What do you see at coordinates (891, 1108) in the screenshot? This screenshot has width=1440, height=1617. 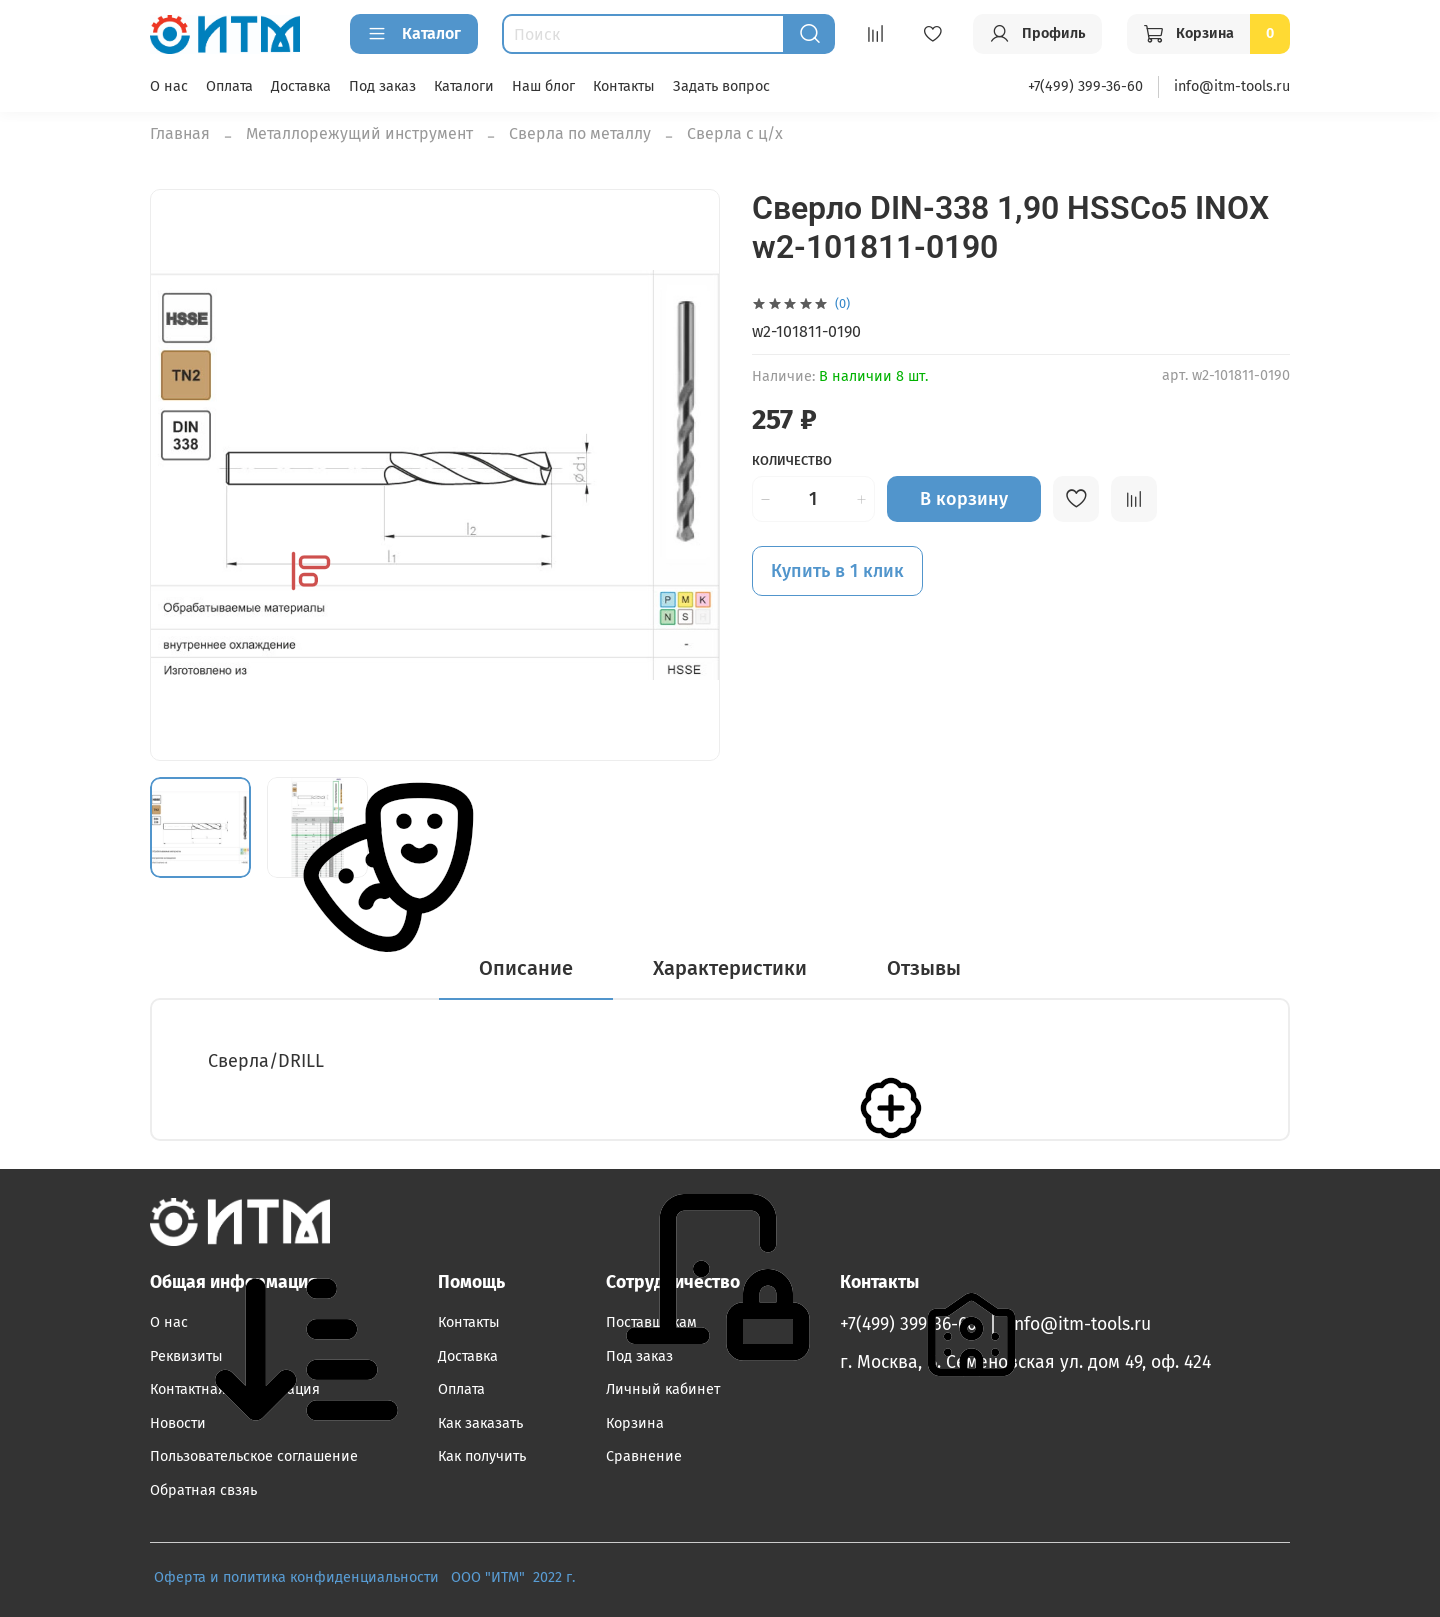 I see `add a new badge or achievement` at bounding box center [891, 1108].